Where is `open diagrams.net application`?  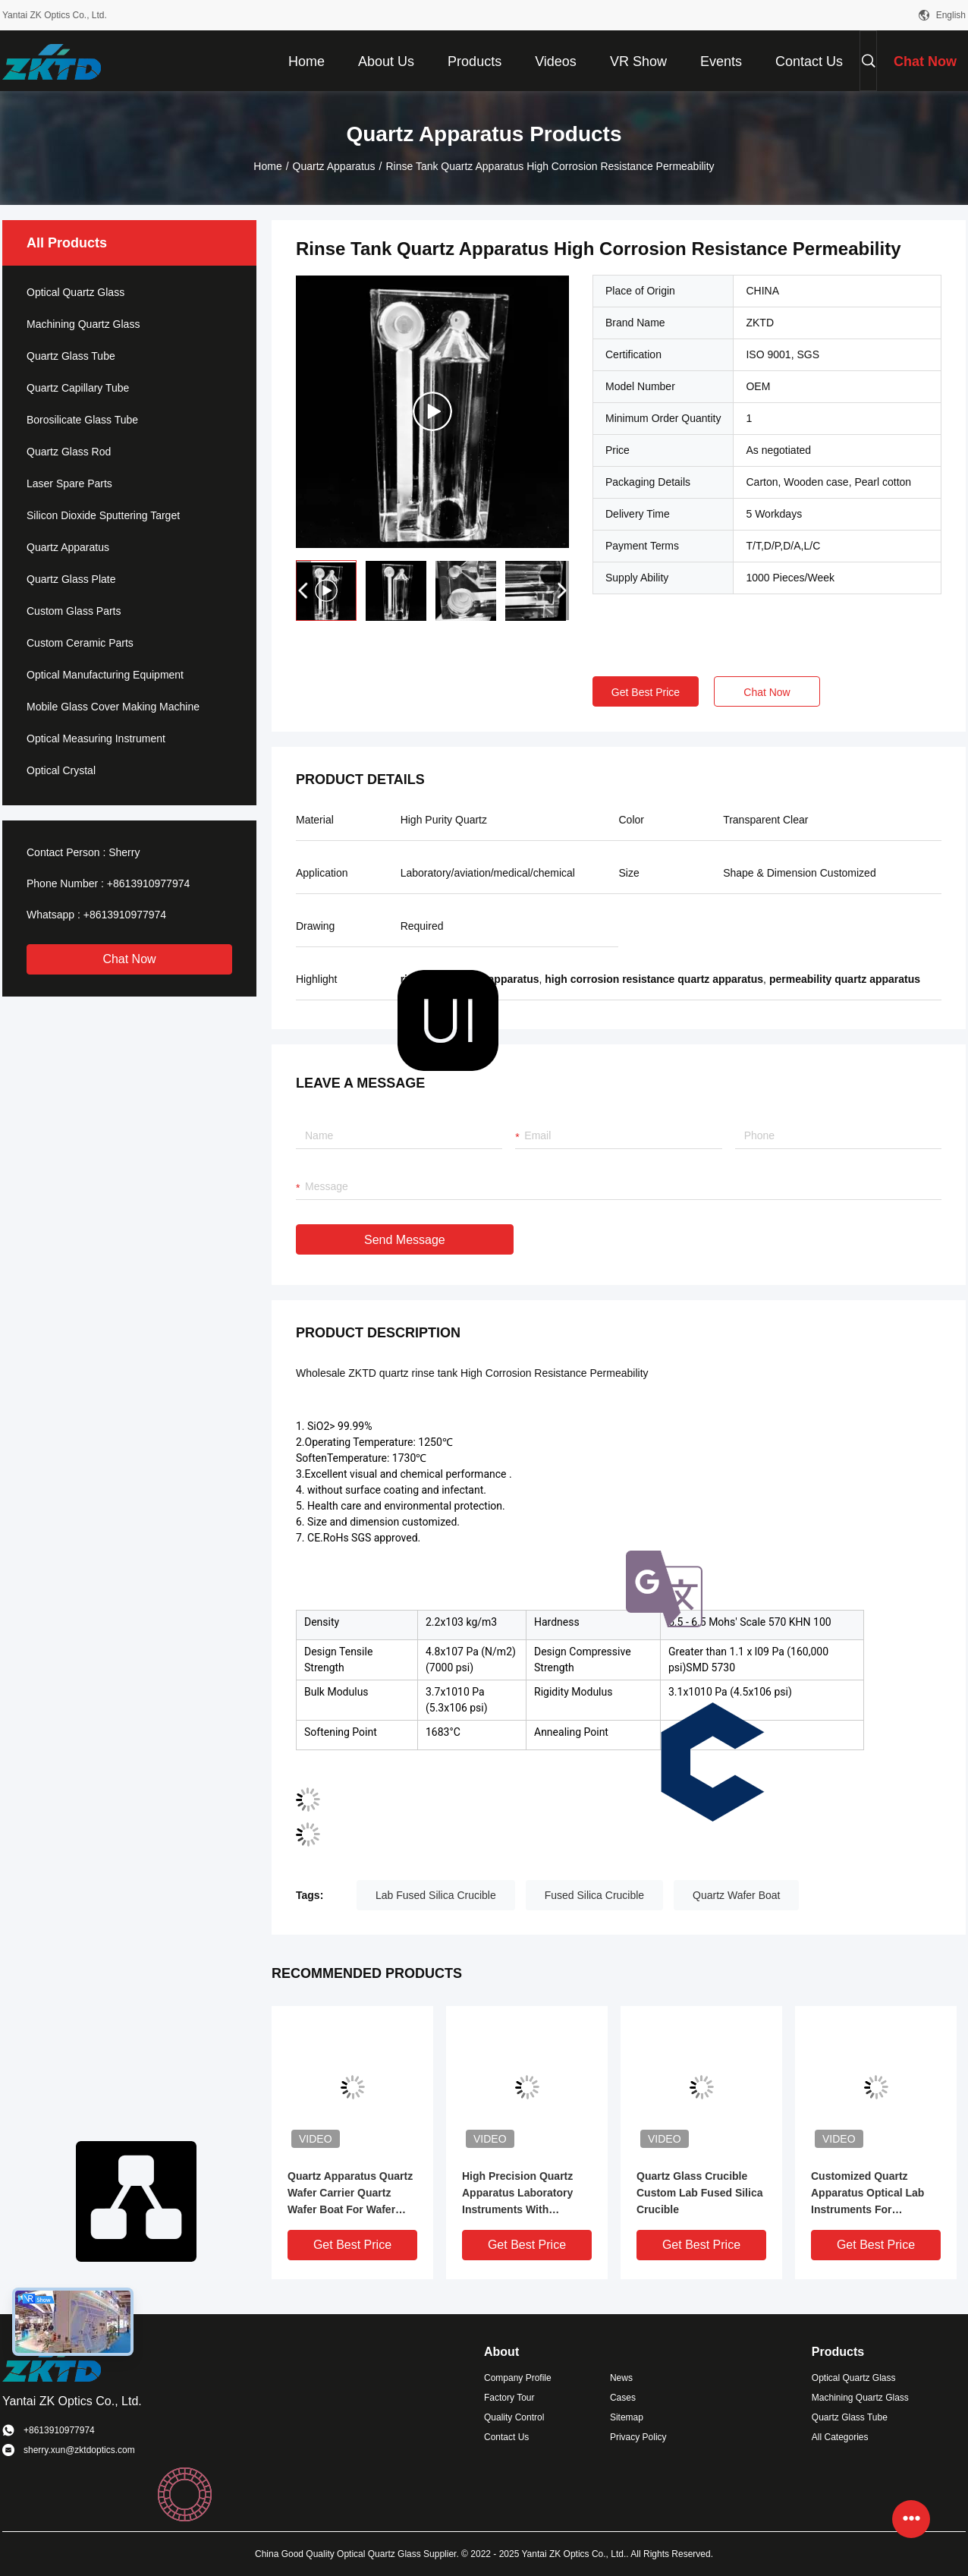 open diagrams.net application is located at coordinates (136, 2201).